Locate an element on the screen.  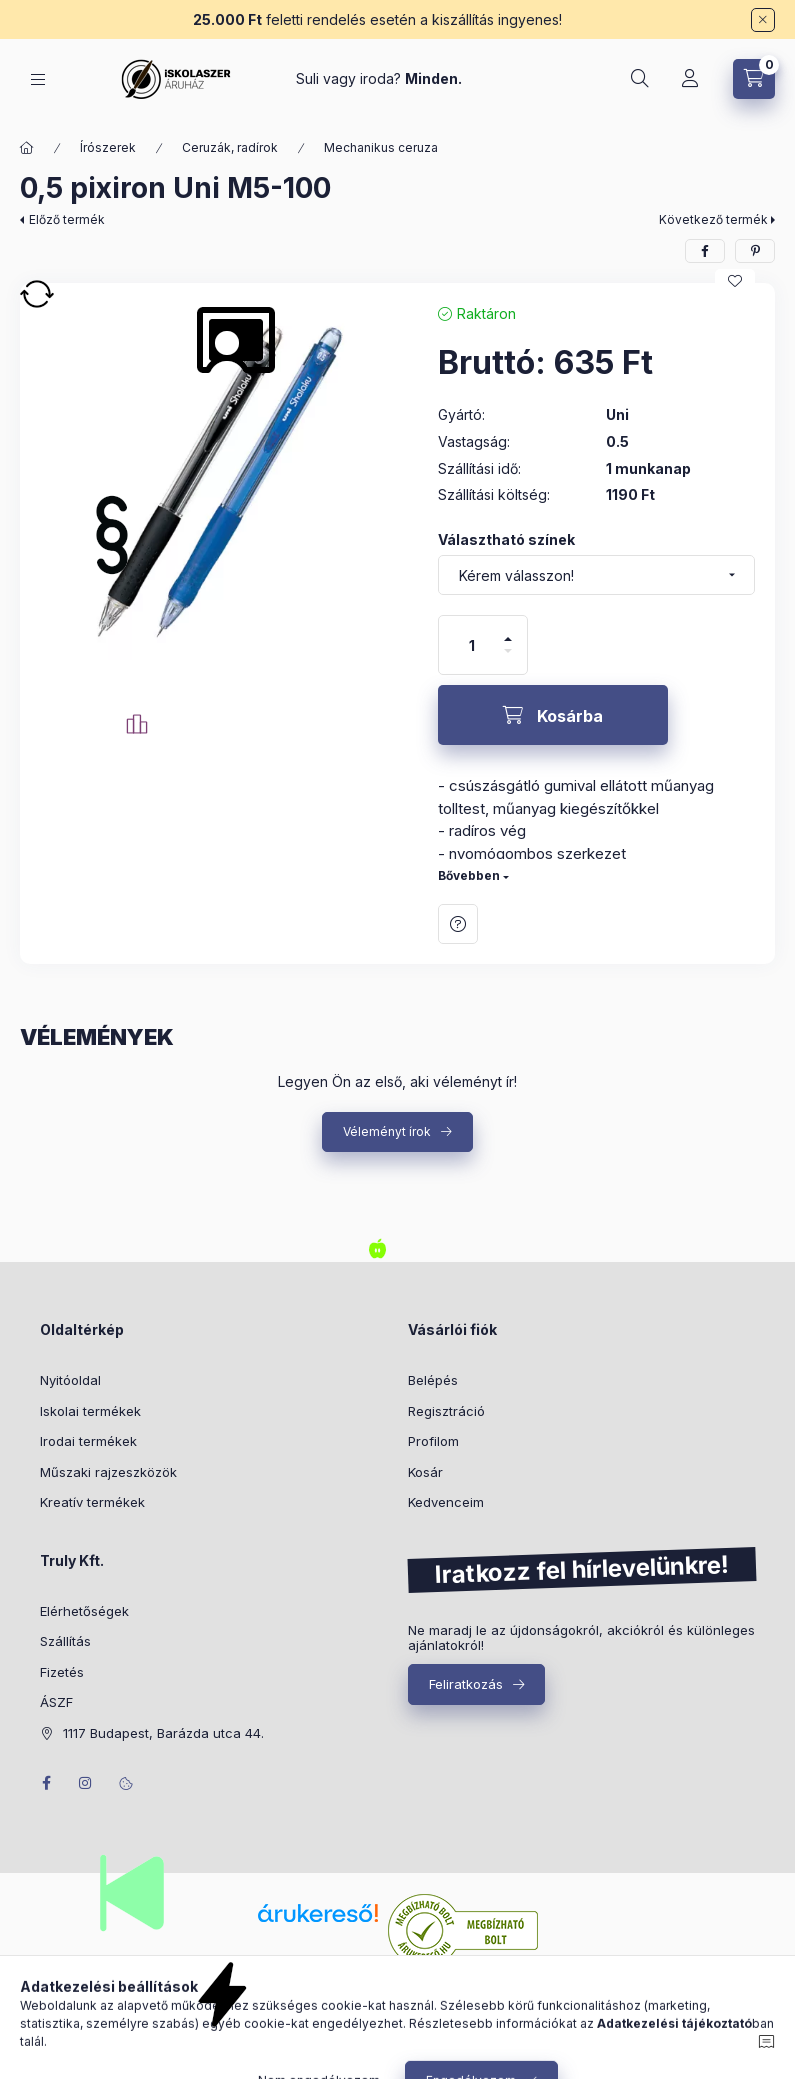
view nutrition information is located at coordinates (377, 1248).